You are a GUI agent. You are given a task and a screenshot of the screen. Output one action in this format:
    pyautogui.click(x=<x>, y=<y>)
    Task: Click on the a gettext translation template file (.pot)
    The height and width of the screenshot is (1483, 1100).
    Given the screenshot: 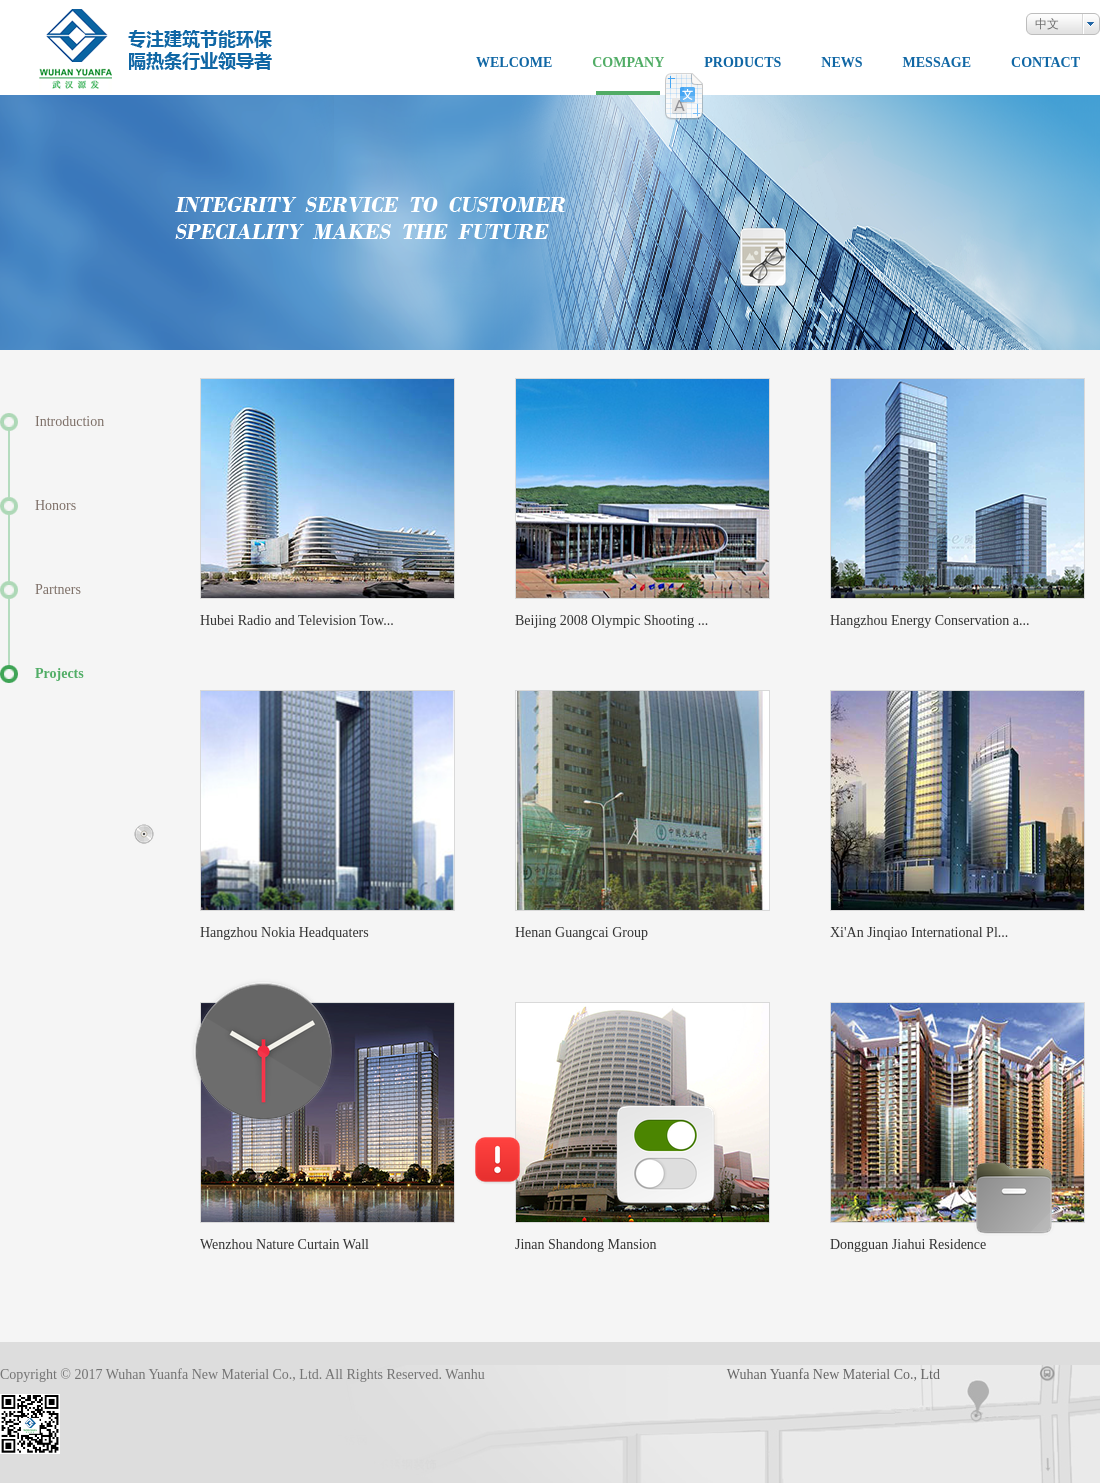 What is the action you would take?
    pyautogui.click(x=684, y=96)
    